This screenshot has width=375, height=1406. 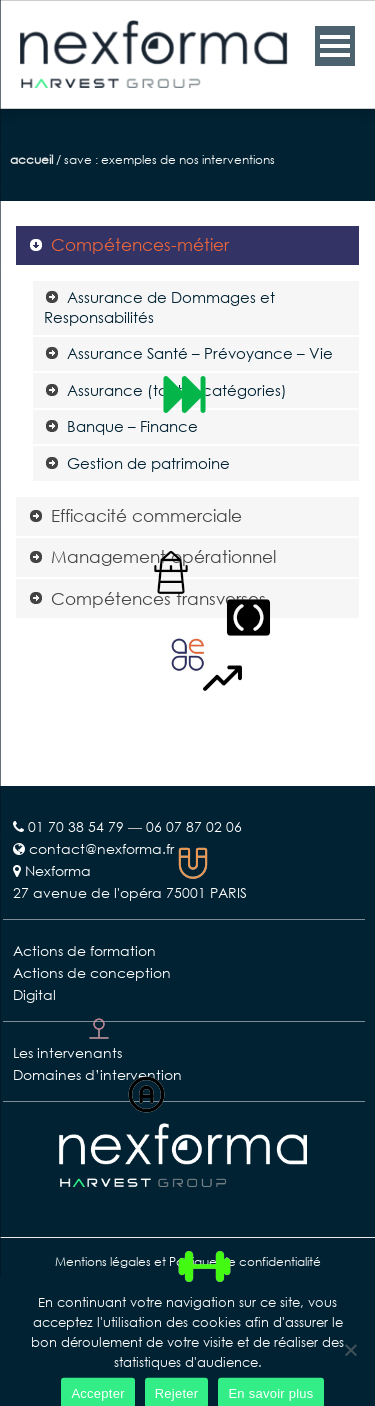 What do you see at coordinates (99, 1029) in the screenshot?
I see `mark a location on the map` at bounding box center [99, 1029].